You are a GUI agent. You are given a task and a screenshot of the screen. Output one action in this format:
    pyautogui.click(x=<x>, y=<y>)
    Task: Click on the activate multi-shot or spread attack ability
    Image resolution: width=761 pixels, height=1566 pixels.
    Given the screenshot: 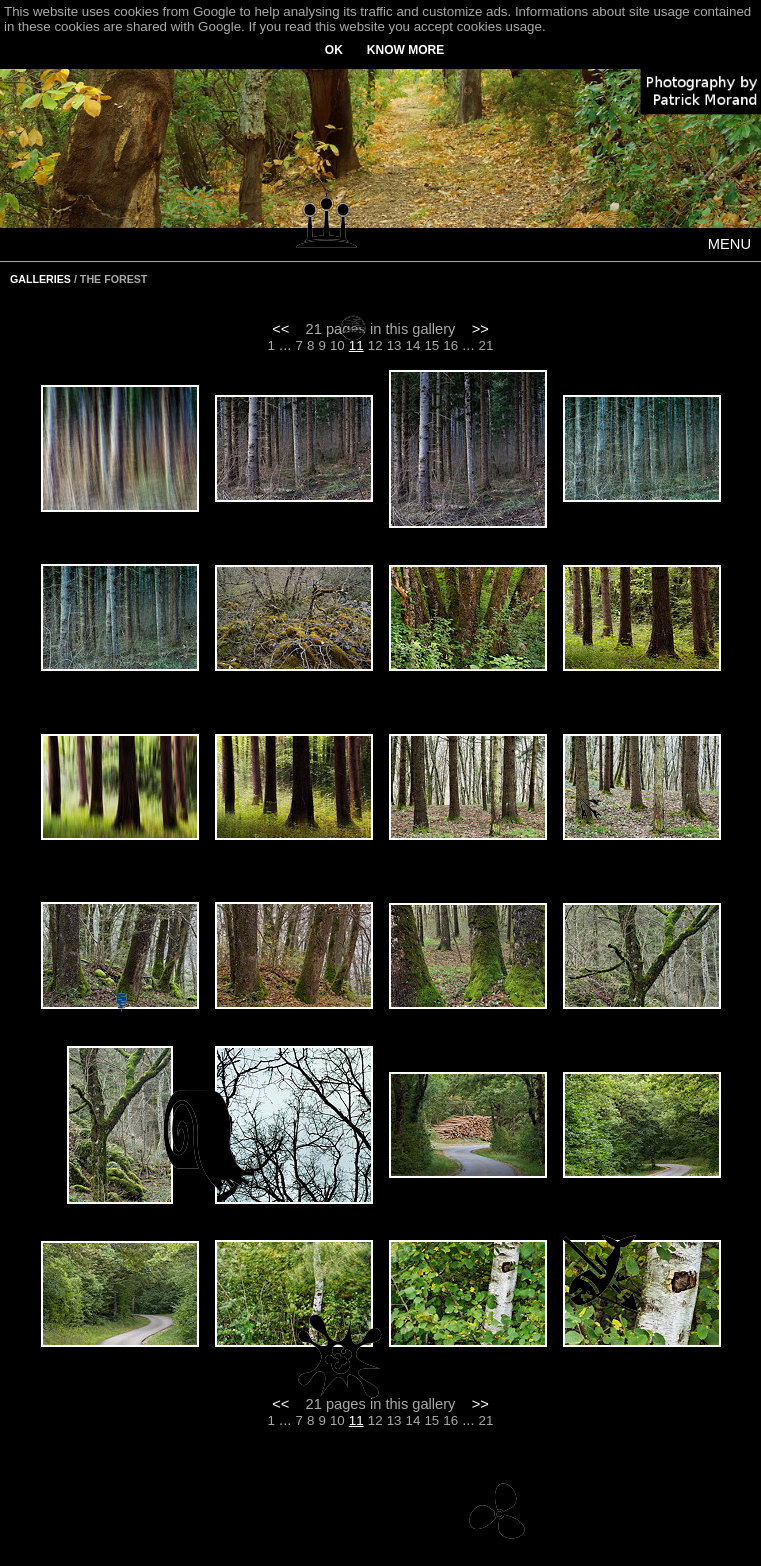 What is the action you would take?
    pyautogui.click(x=590, y=808)
    